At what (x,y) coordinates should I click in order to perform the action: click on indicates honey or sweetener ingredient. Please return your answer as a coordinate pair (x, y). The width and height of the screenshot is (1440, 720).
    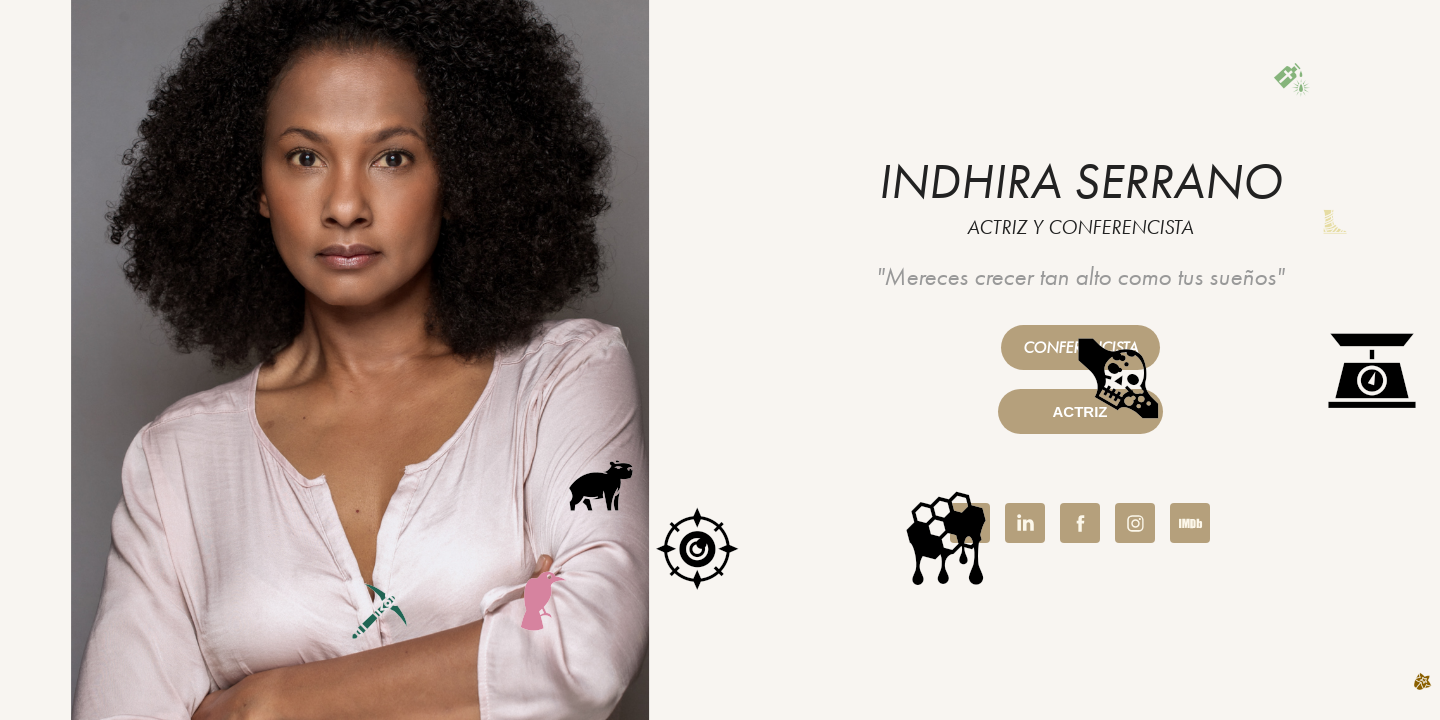
    Looking at the image, I should click on (946, 538).